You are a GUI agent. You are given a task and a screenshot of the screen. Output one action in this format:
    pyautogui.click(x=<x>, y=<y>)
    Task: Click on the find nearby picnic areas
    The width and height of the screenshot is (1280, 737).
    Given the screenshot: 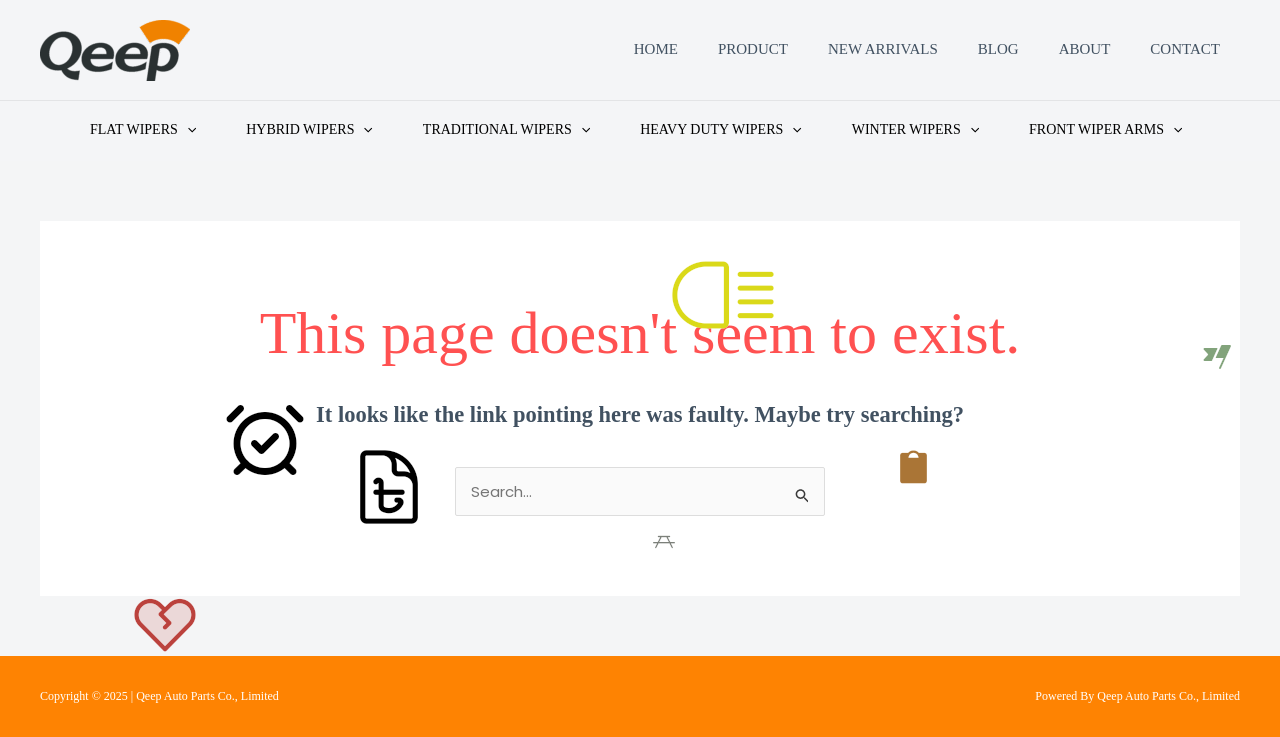 What is the action you would take?
    pyautogui.click(x=664, y=542)
    